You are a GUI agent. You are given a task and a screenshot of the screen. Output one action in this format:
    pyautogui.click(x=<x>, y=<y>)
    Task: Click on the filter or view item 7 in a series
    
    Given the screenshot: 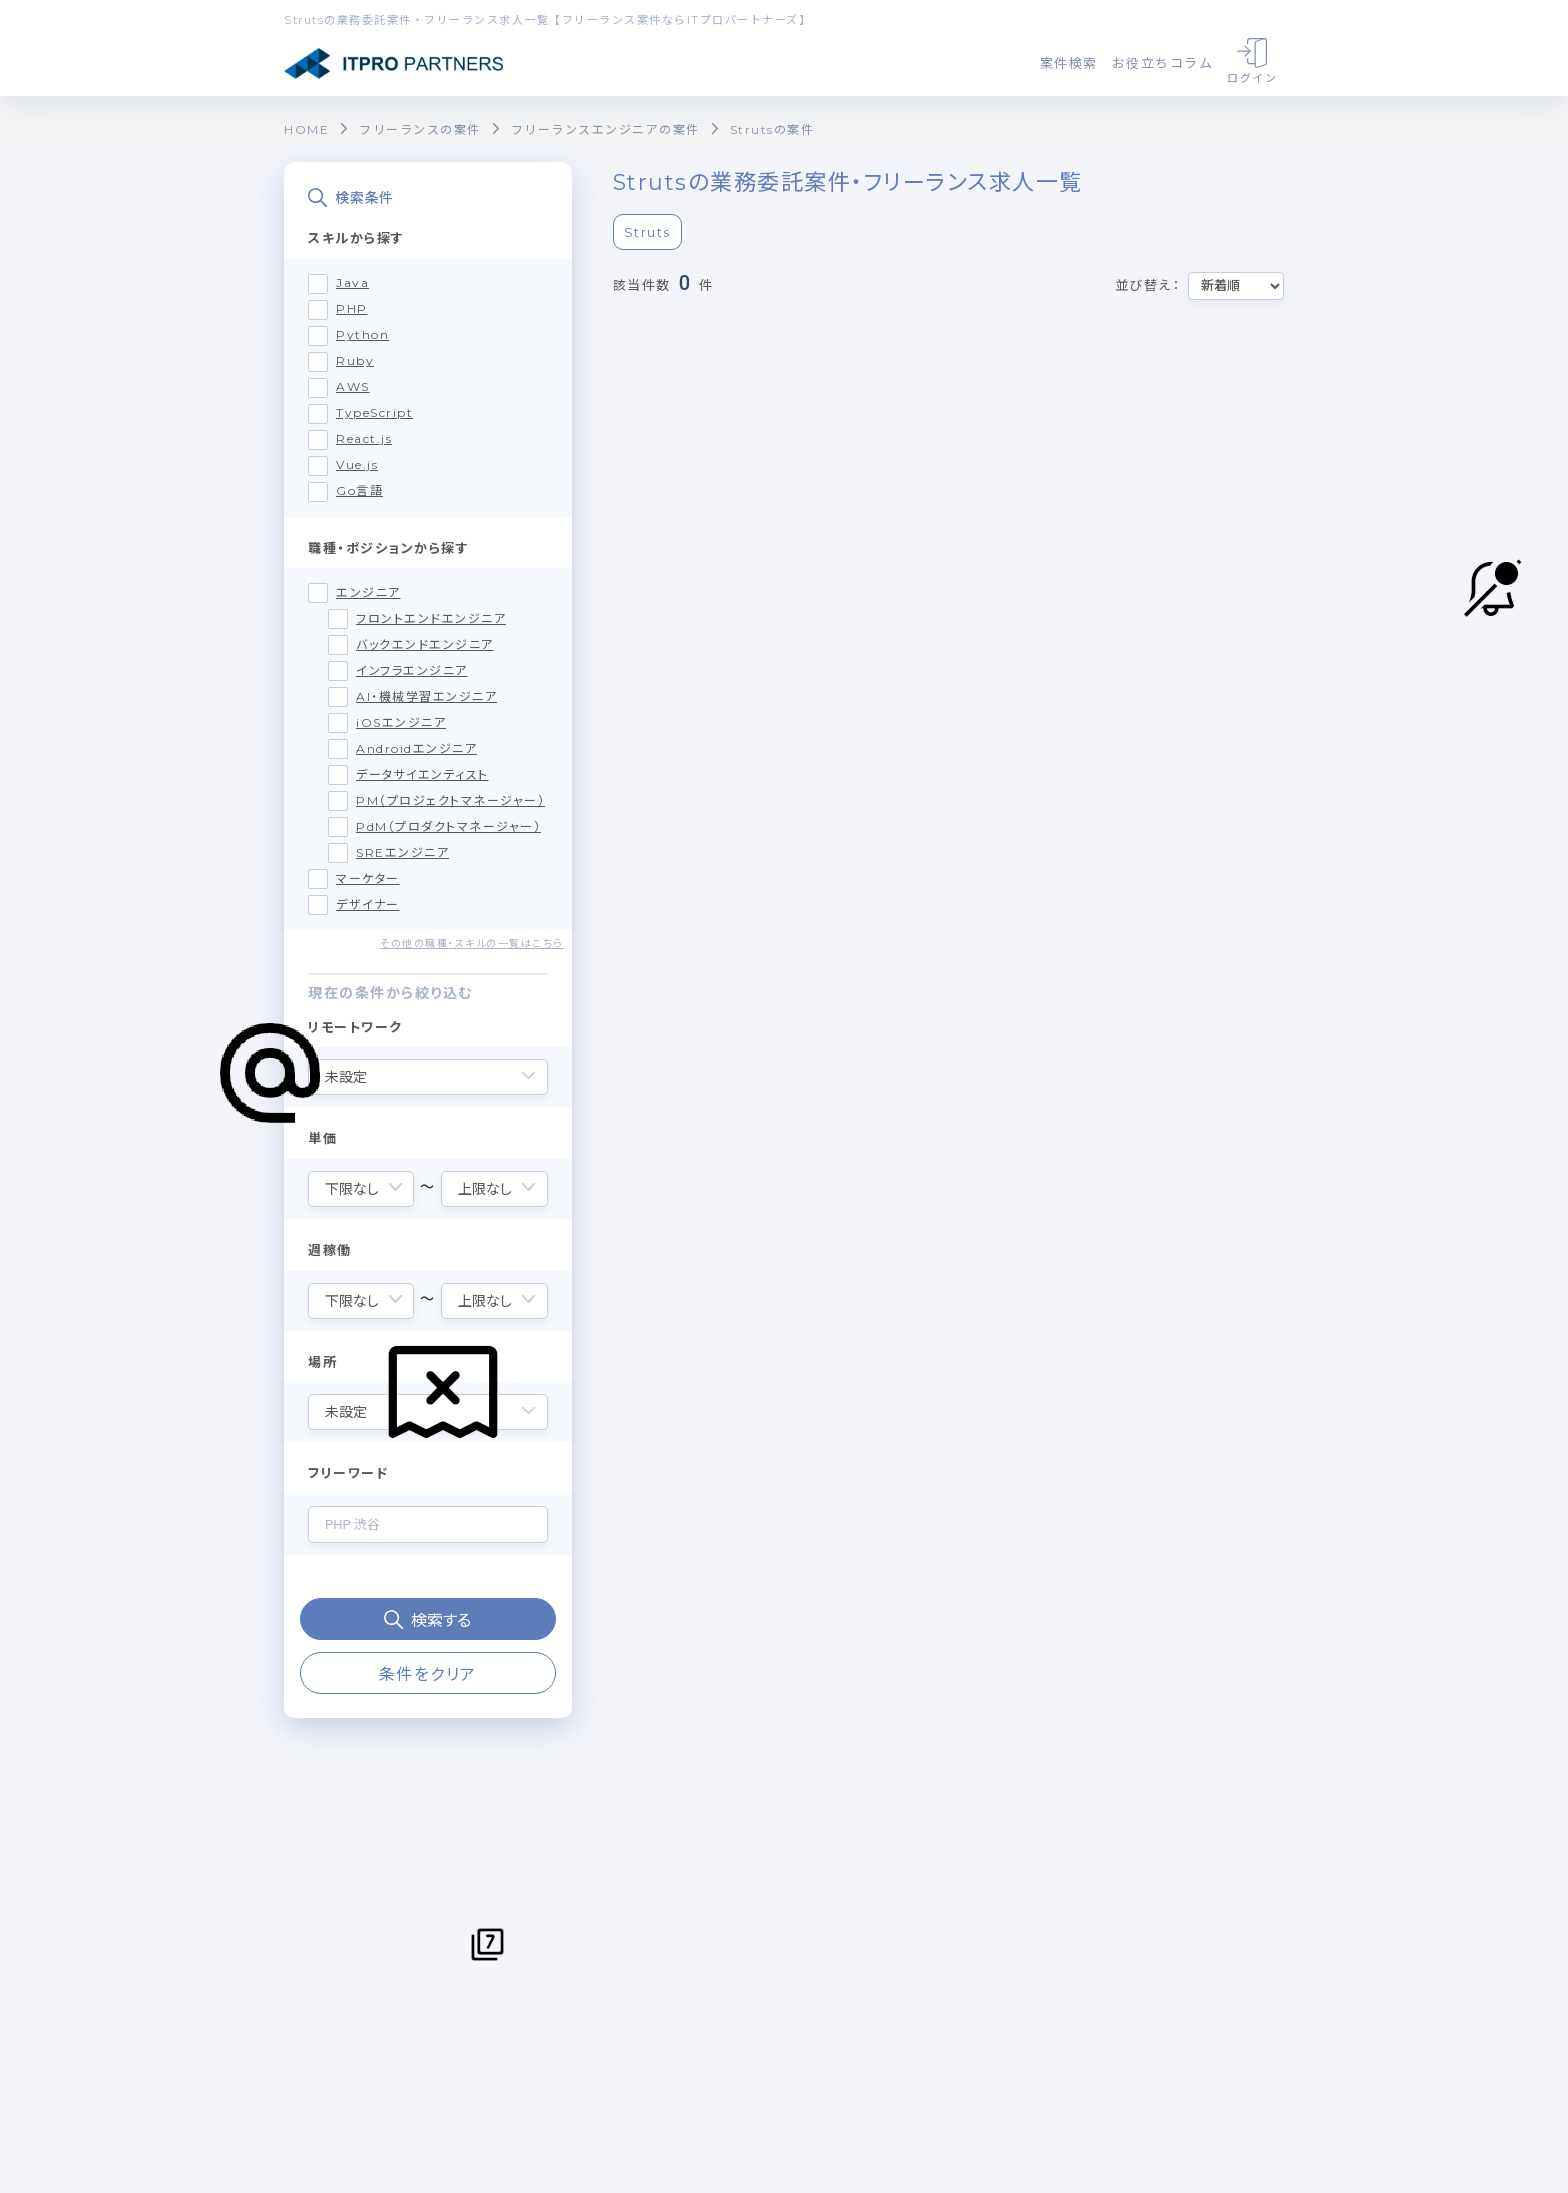 What is the action you would take?
    pyautogui.click(x=487, y=1944)
    